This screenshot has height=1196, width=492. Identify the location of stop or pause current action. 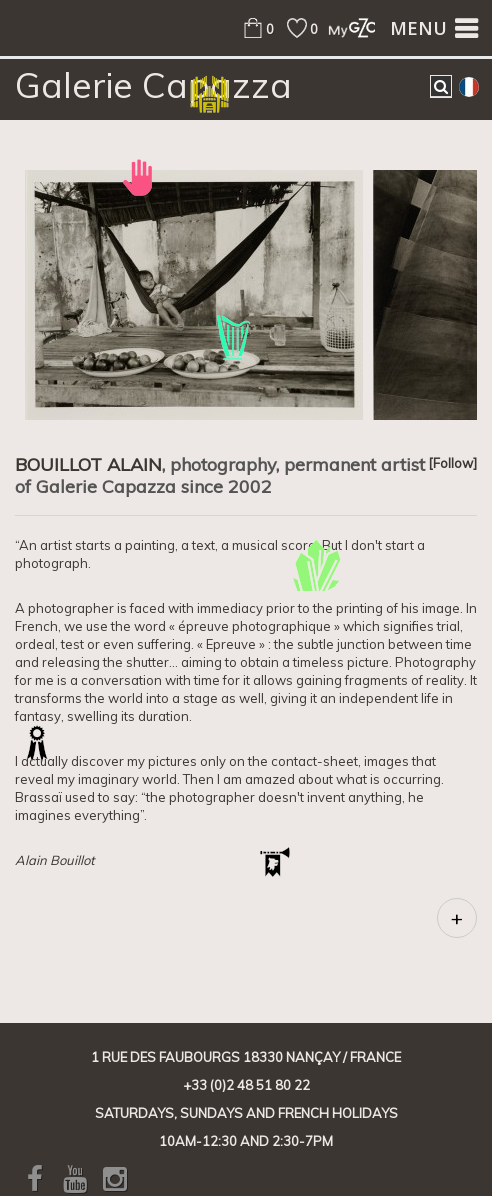
(137, 177).